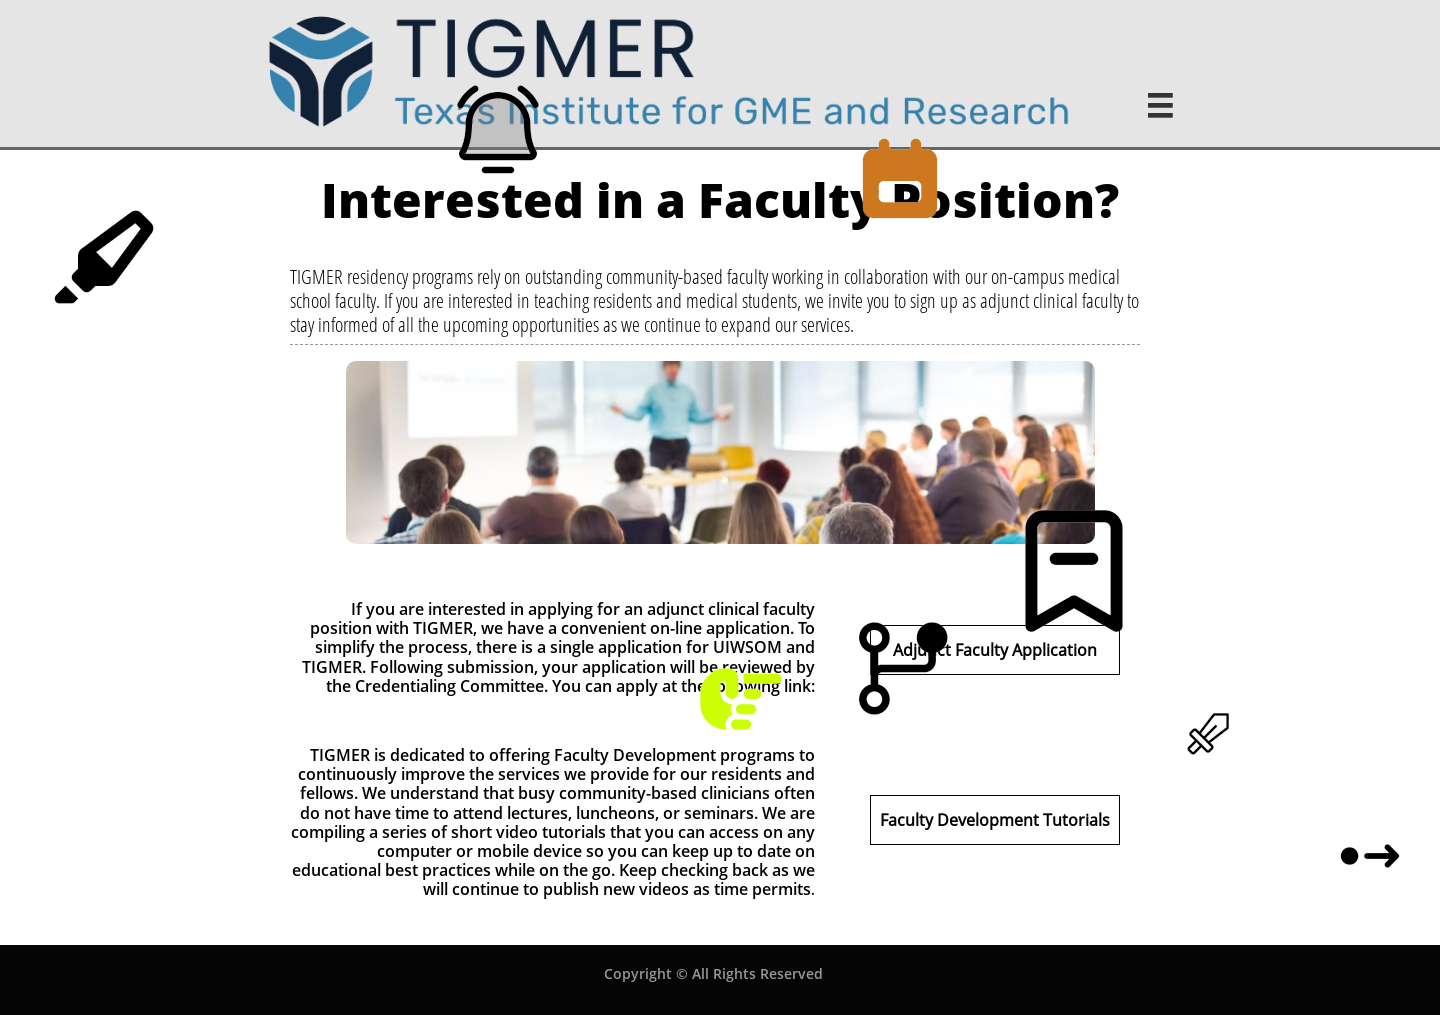 The width and height of the screenshot is (1440, 1015). What do you see at coordinates (1209, 733) in the screenshot?
I see `access combat or battle features` at bounding box center [1209, 733].